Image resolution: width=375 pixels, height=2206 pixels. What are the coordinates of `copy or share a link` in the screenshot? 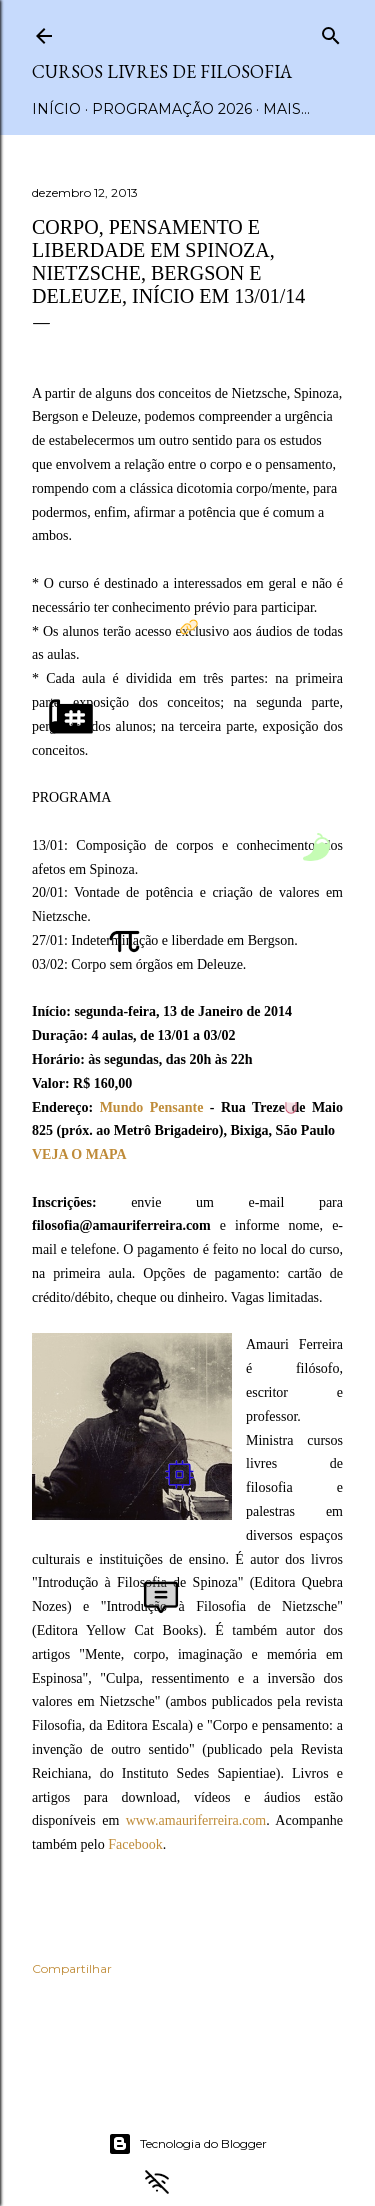 It's located at (189, 627).